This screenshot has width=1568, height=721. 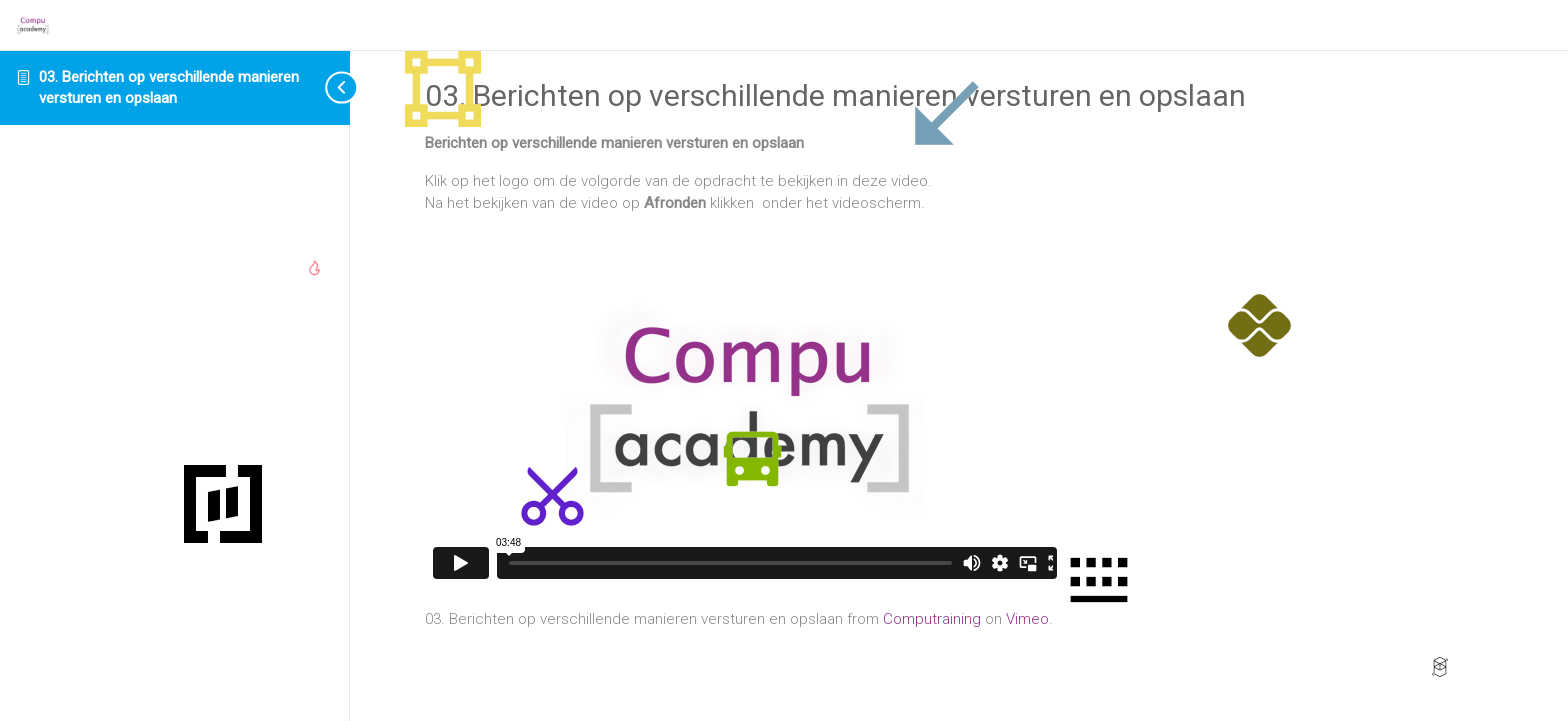 What do you see at coordinates (223, 504) in the screenshot?
I see `open the RTLZWEI app or website` at bounding box center [223, 504].